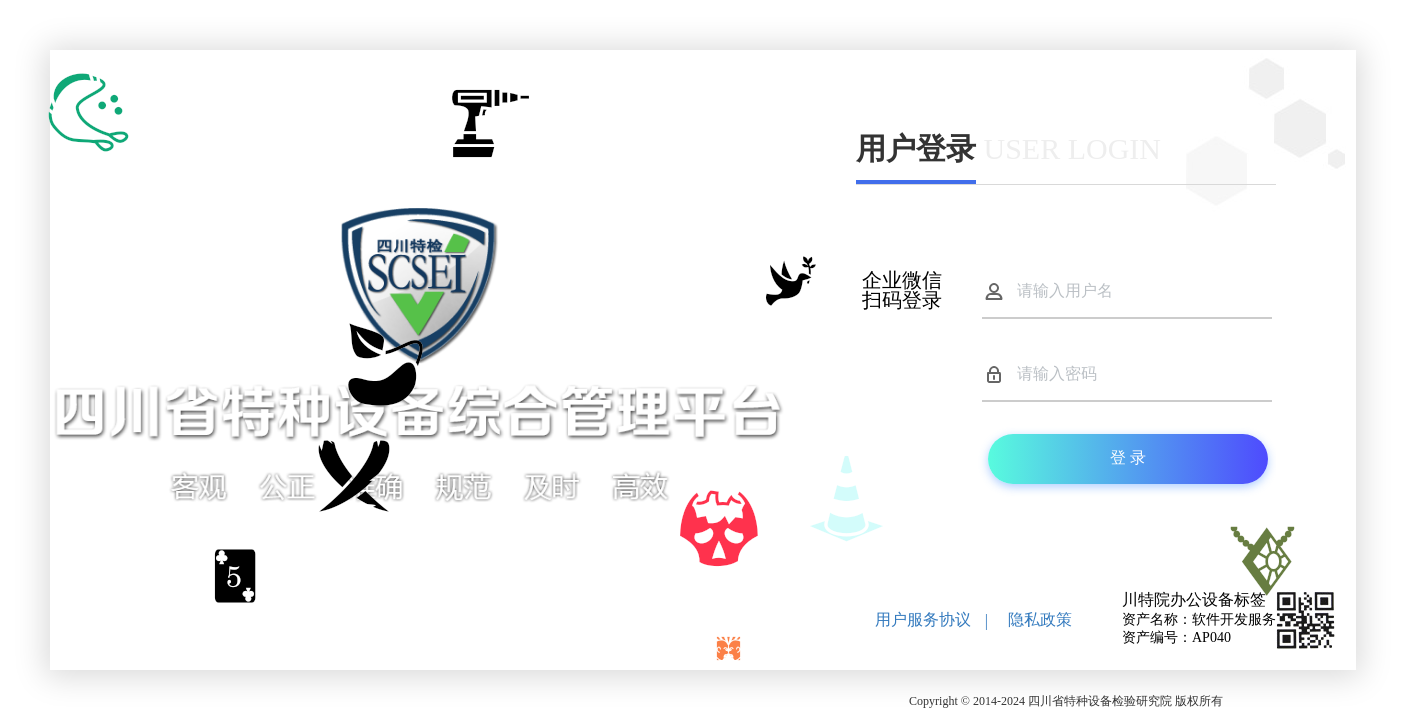  Describe the element at coordinates (791, 281) in the screenshot. I see `indicates peace or harmony theme` at that location.